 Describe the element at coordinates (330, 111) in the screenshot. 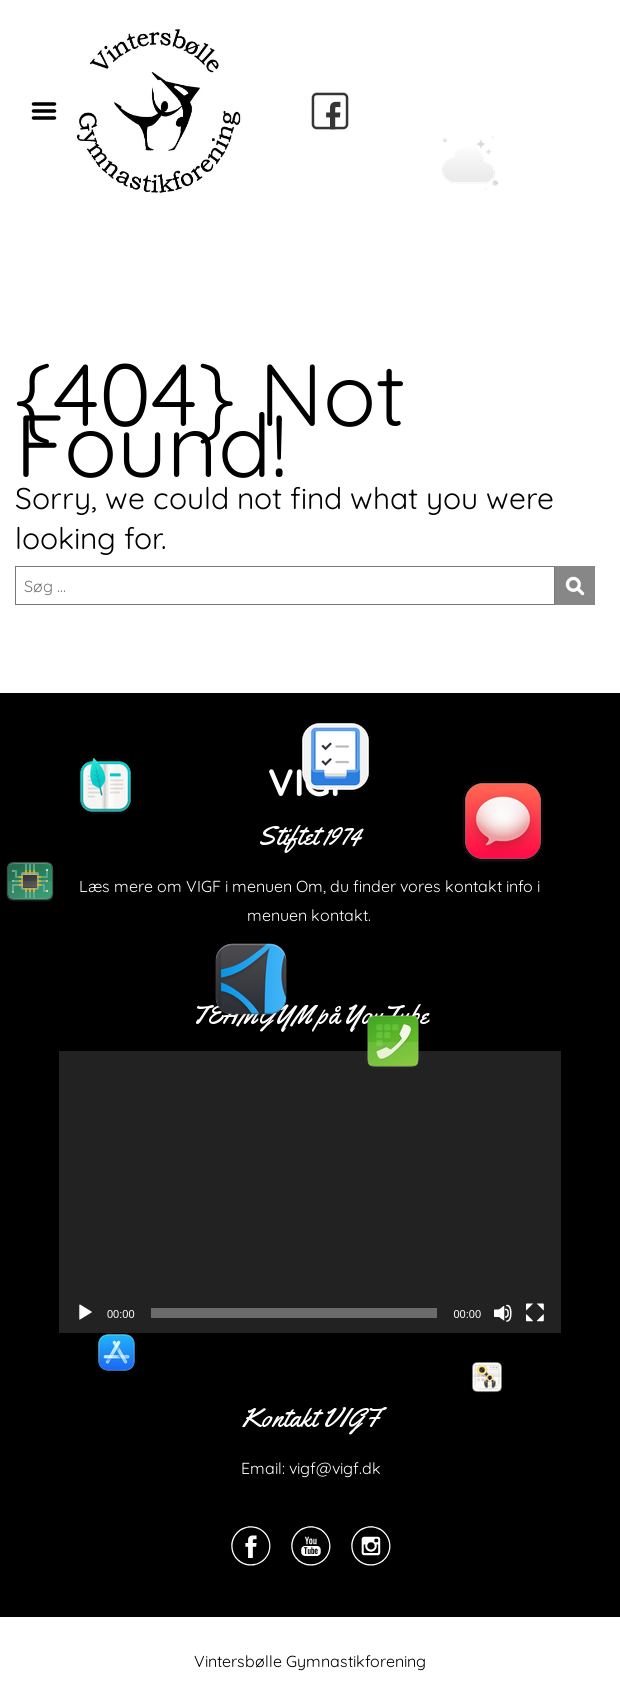

I see `connect your Facebook account` at that location.